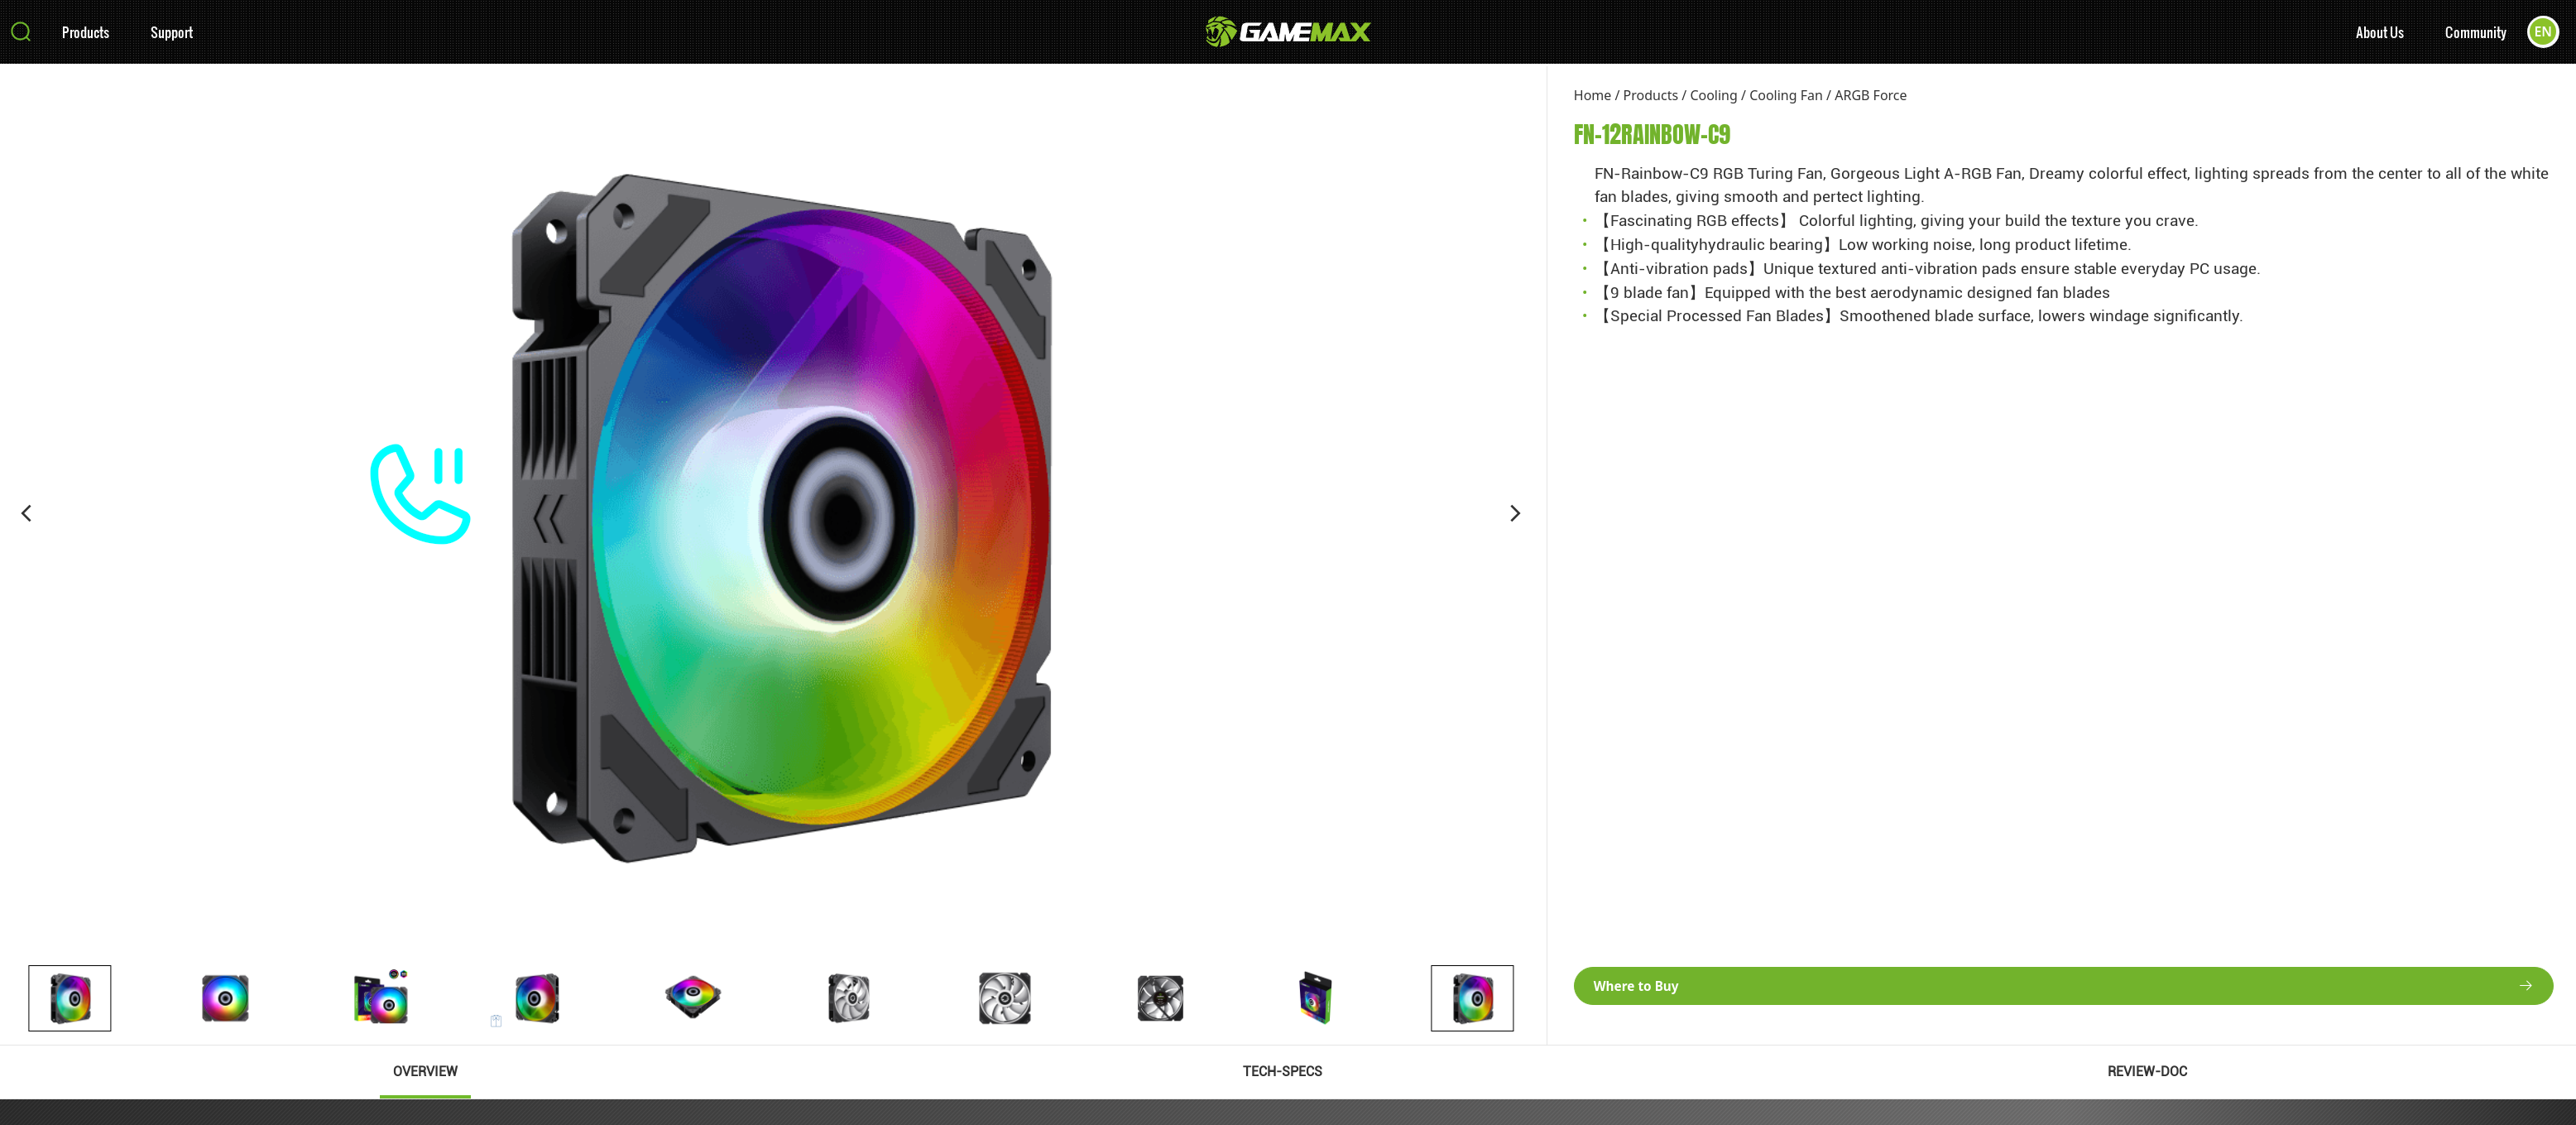 The image size is (2576, 1125). I want to click on view clothing or apparel items, so click(496, 1021).